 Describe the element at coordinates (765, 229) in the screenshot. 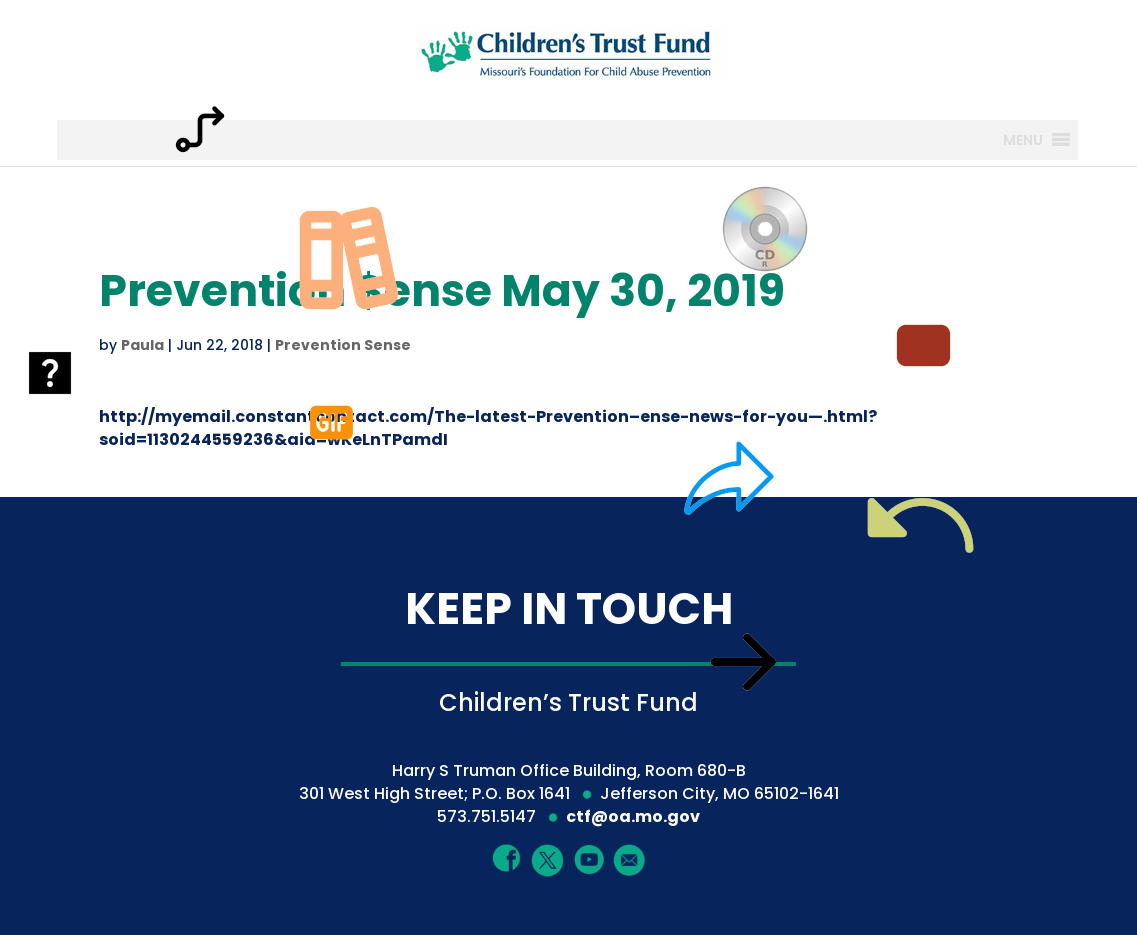

I see `a CD-R disc available for burning or writing data` at that location.